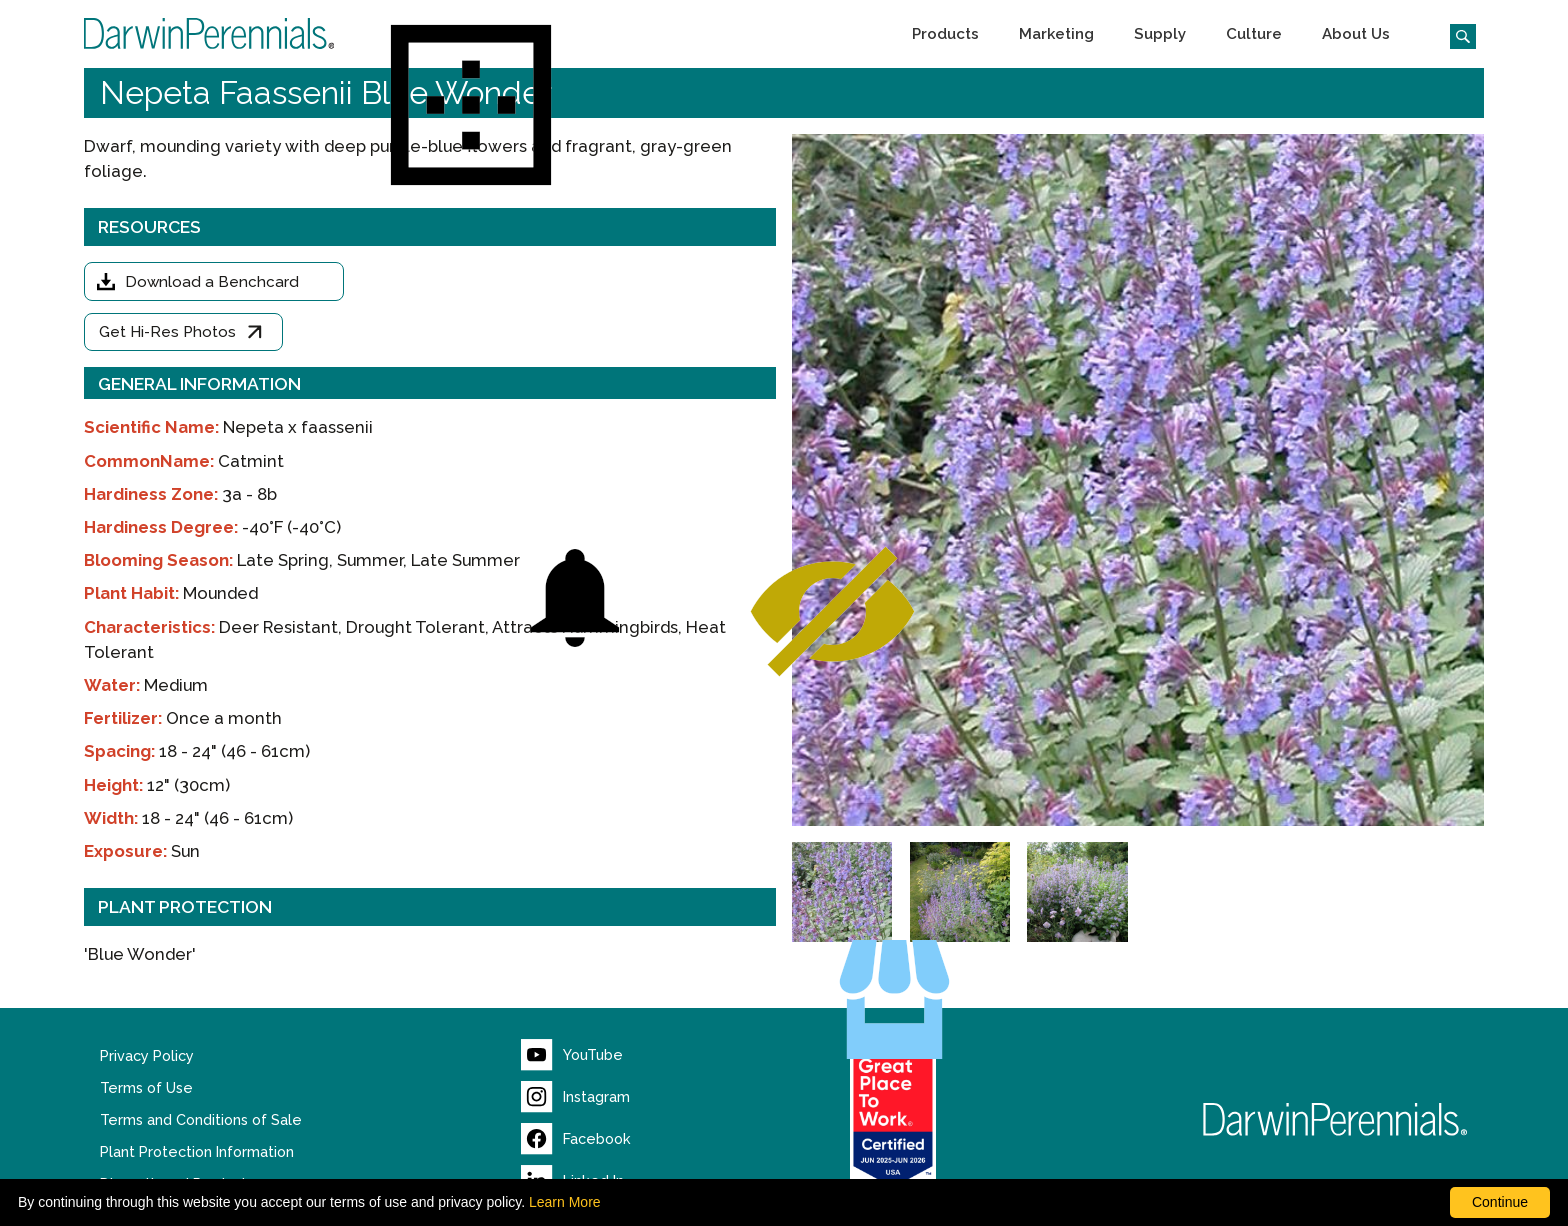 Image resolution: width=1568 pixels, height=1226 pixels. Describe the element at coordinates (832, 611) in the screenshot. I see `hide password or sensitive content` at that location.